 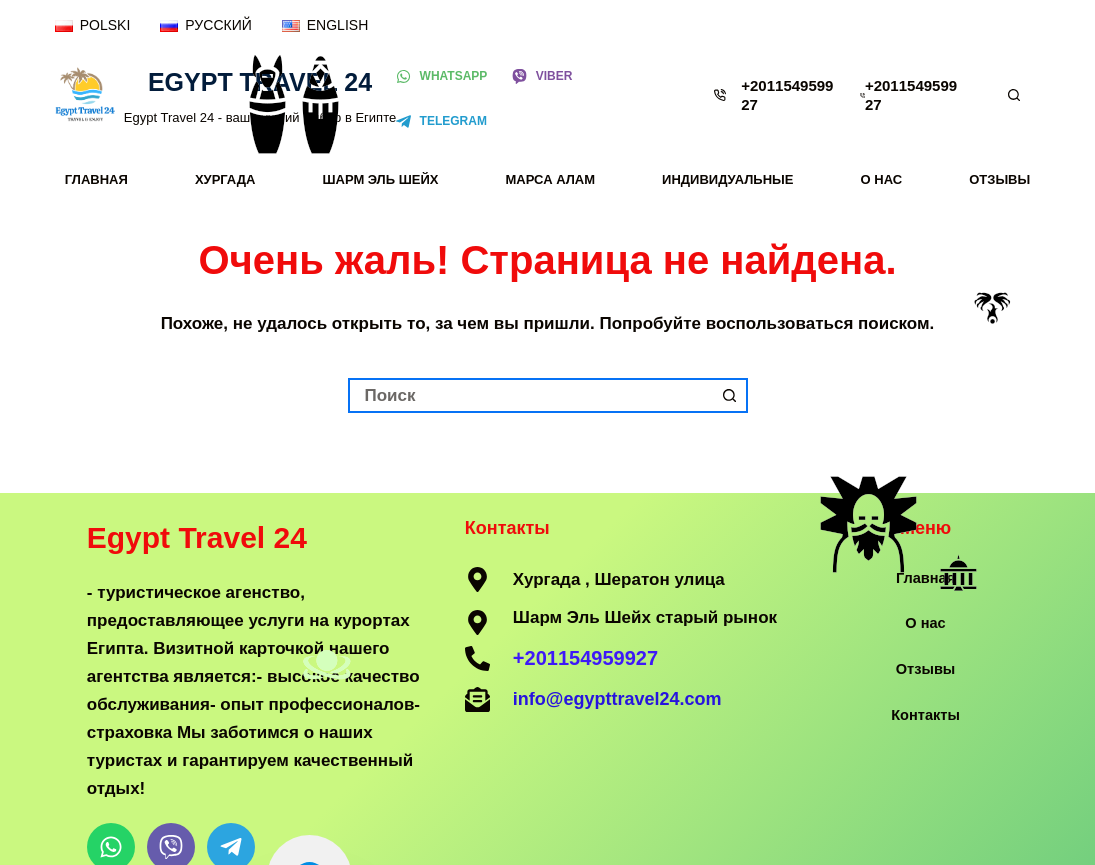 What do you see at coordinates (958, 572) in the screenshot?
I see `access government or civic services` at bounding box center [958, 572].